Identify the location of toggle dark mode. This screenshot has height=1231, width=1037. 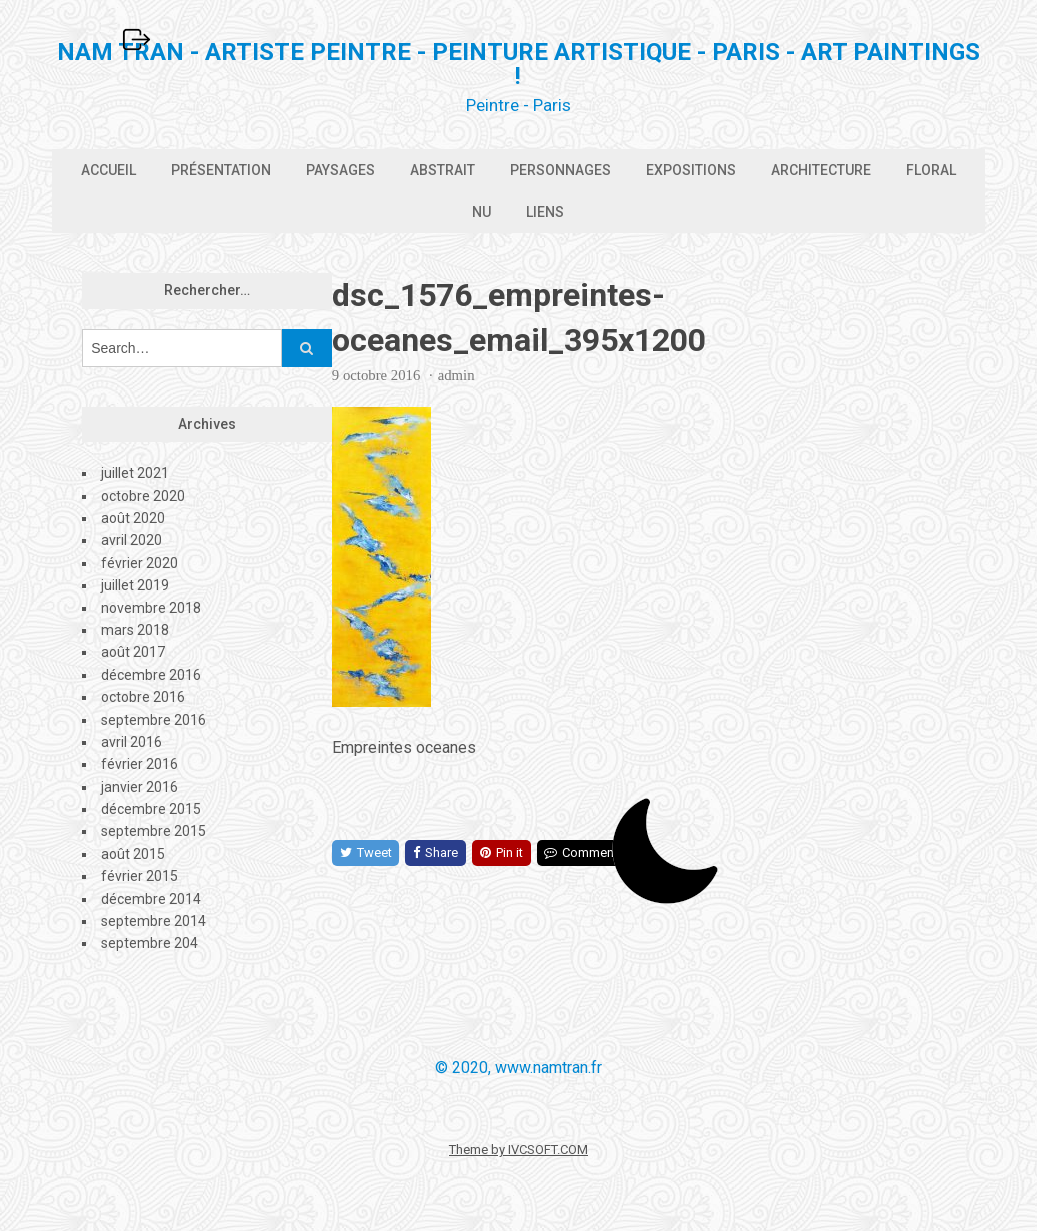
(665, 851).